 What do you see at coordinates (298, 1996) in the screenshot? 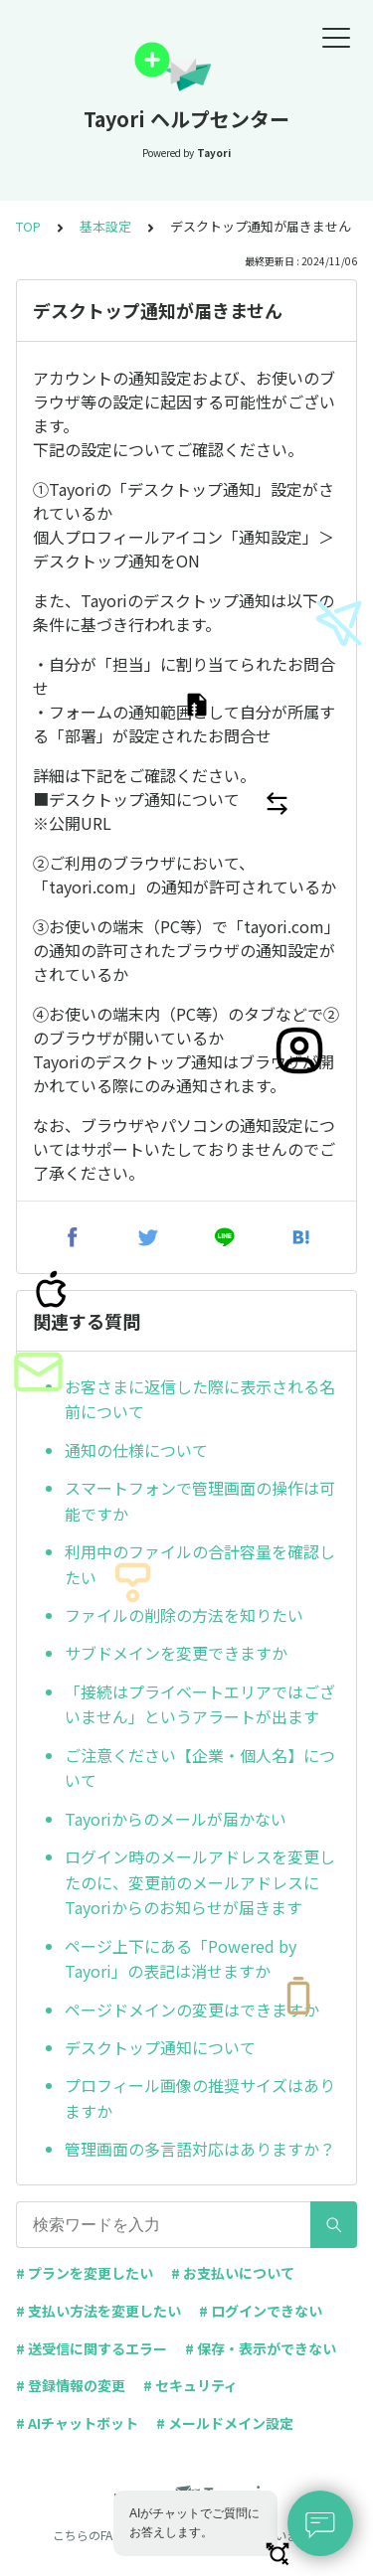
I see `indicates battery is empty or depleted` at bounding box center [298, 1996].